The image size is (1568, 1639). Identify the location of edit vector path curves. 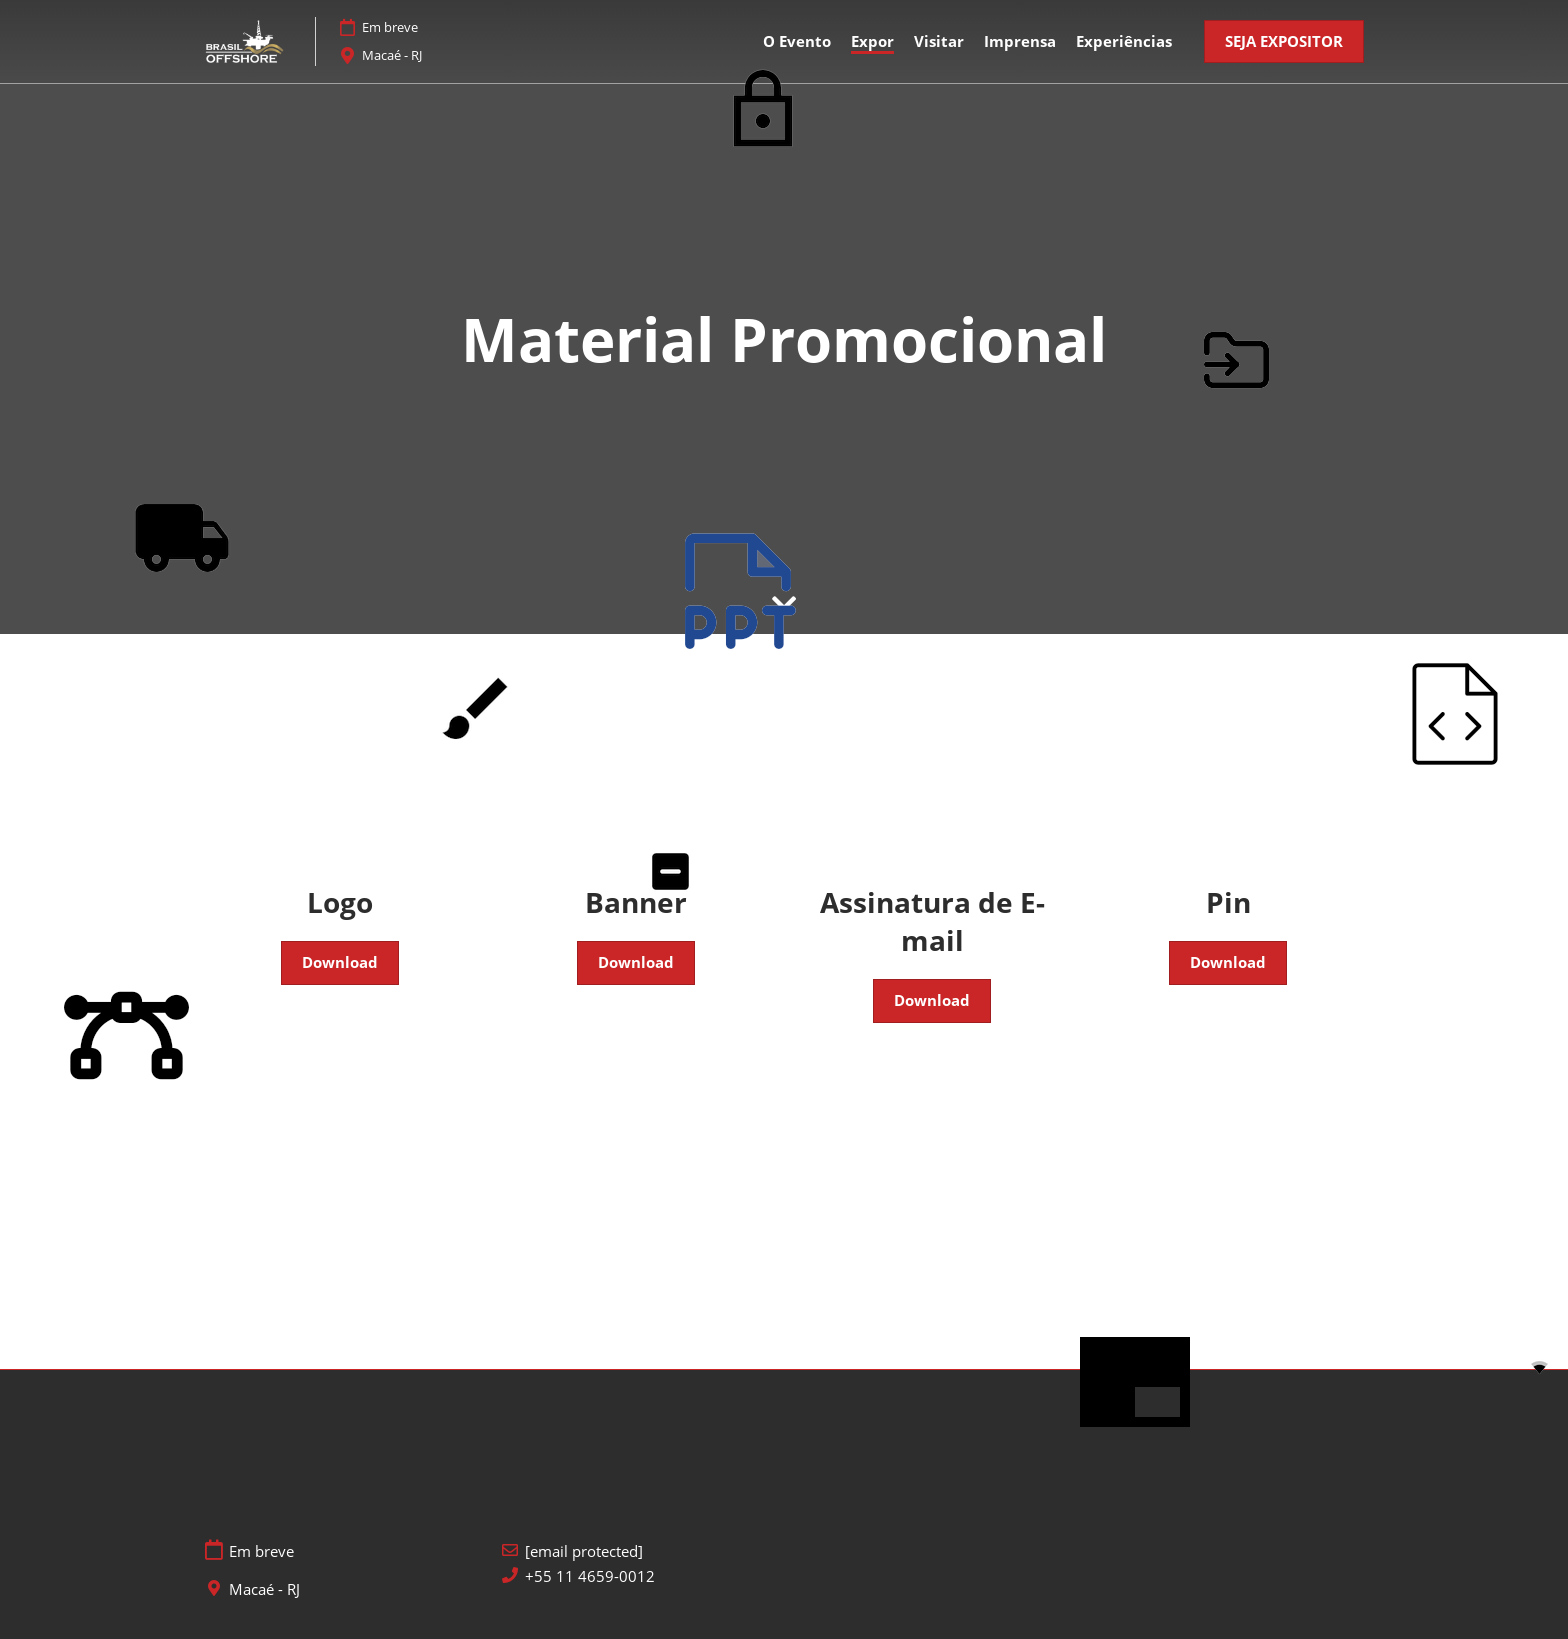
(126, 1035).